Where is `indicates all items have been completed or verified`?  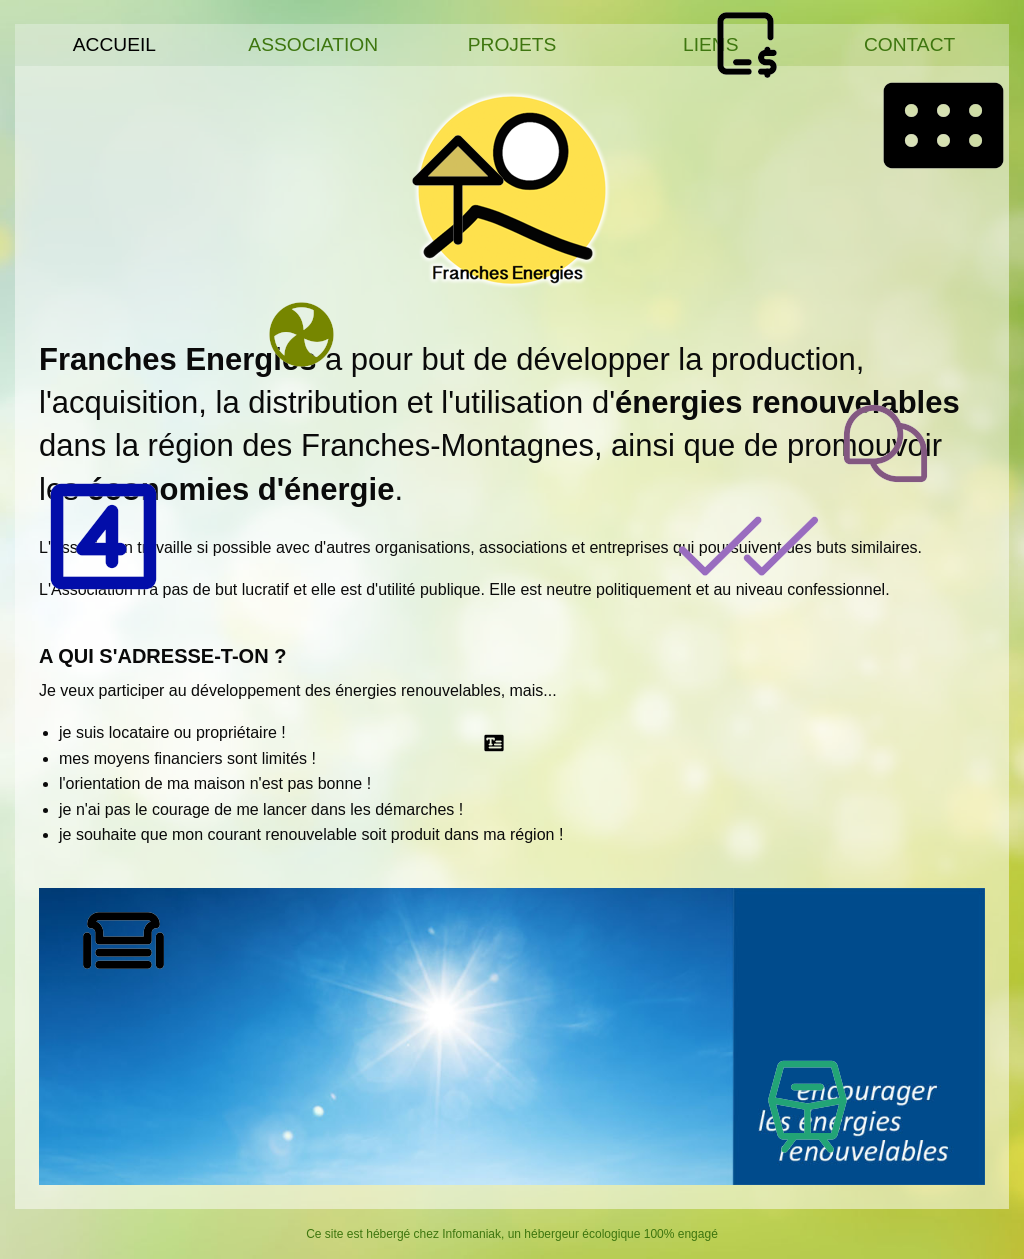
indicates all items have been completed or verified is located at coordinates (748, 548).